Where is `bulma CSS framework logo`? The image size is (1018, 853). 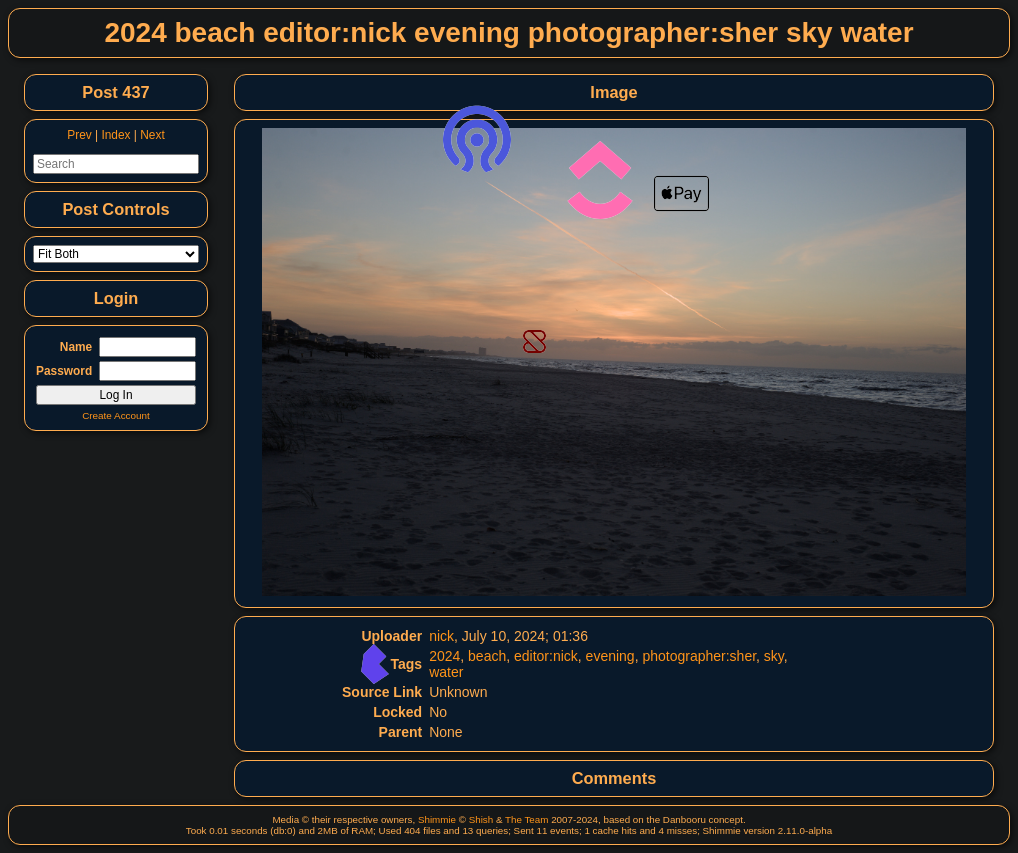
bulma CSS framework logo is located at coordinates (375, 664).